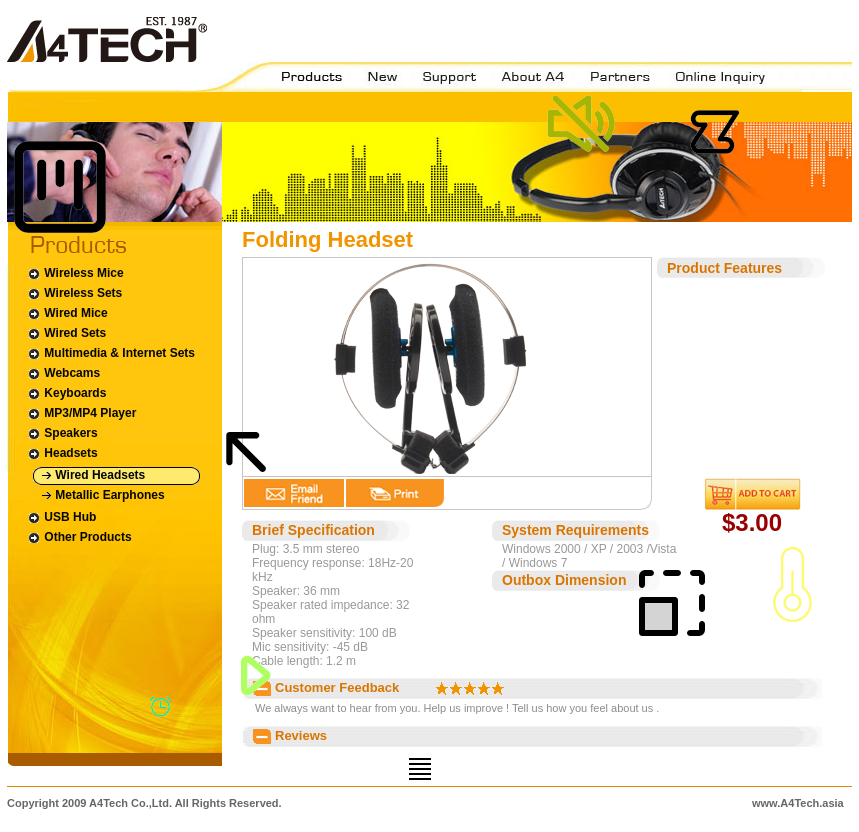 This screenshot has width=859, height=832. I want to click on open kanban board view, so click(60, 187).